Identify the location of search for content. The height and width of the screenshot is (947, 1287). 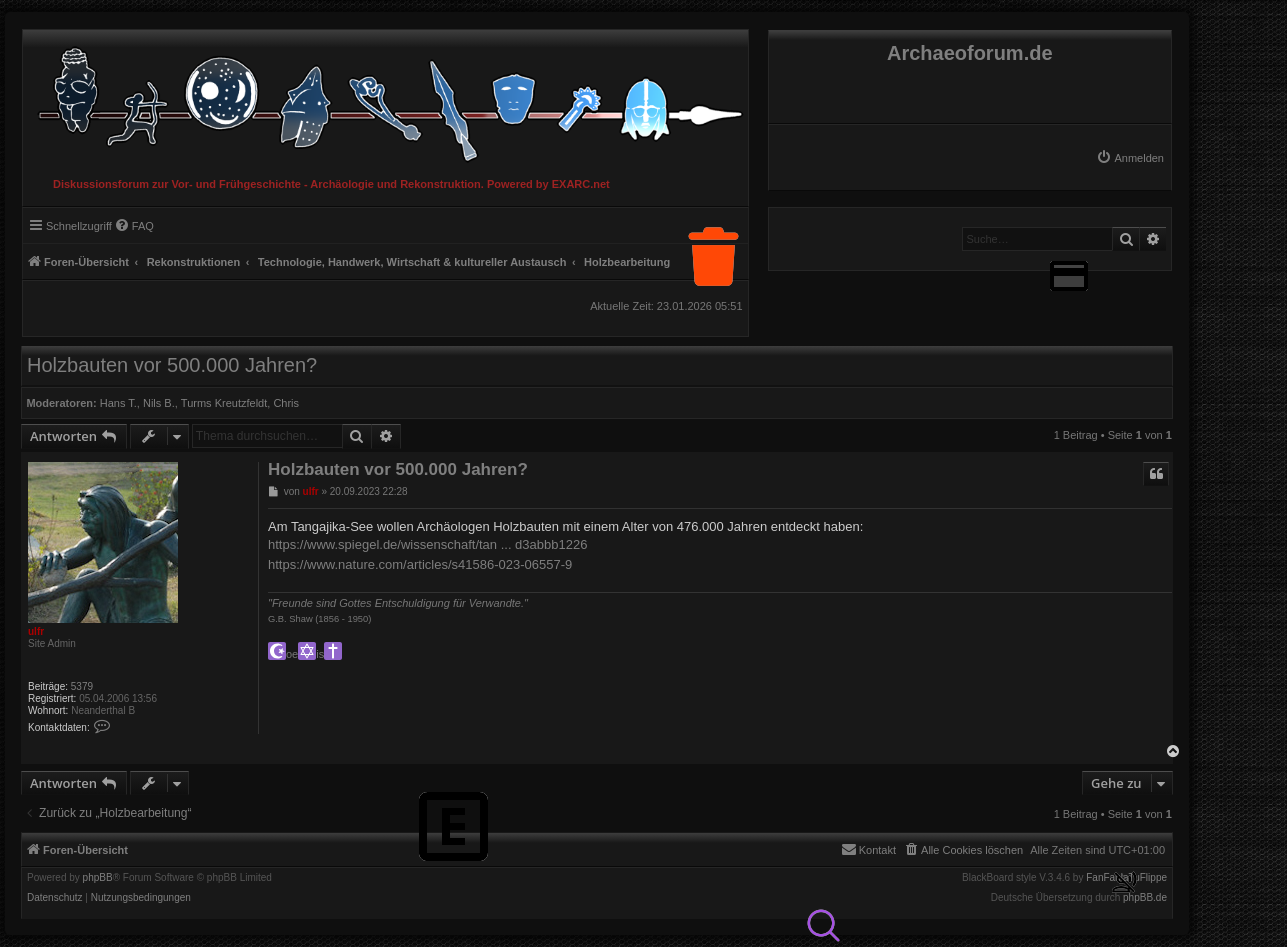
(823, 925).